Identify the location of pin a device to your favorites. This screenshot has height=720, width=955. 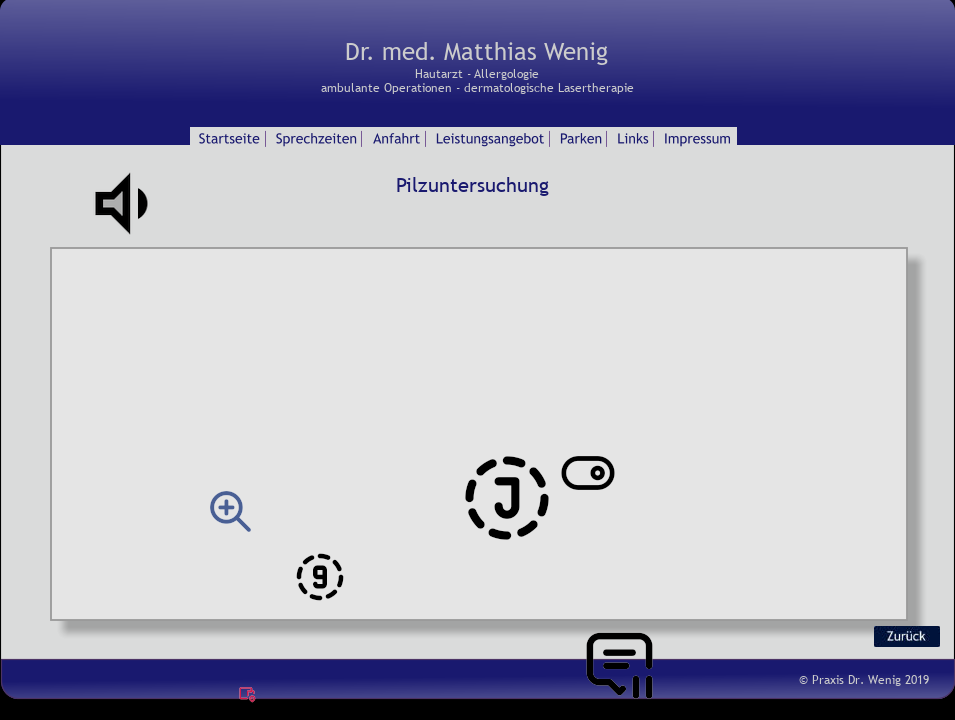
(247, 694).